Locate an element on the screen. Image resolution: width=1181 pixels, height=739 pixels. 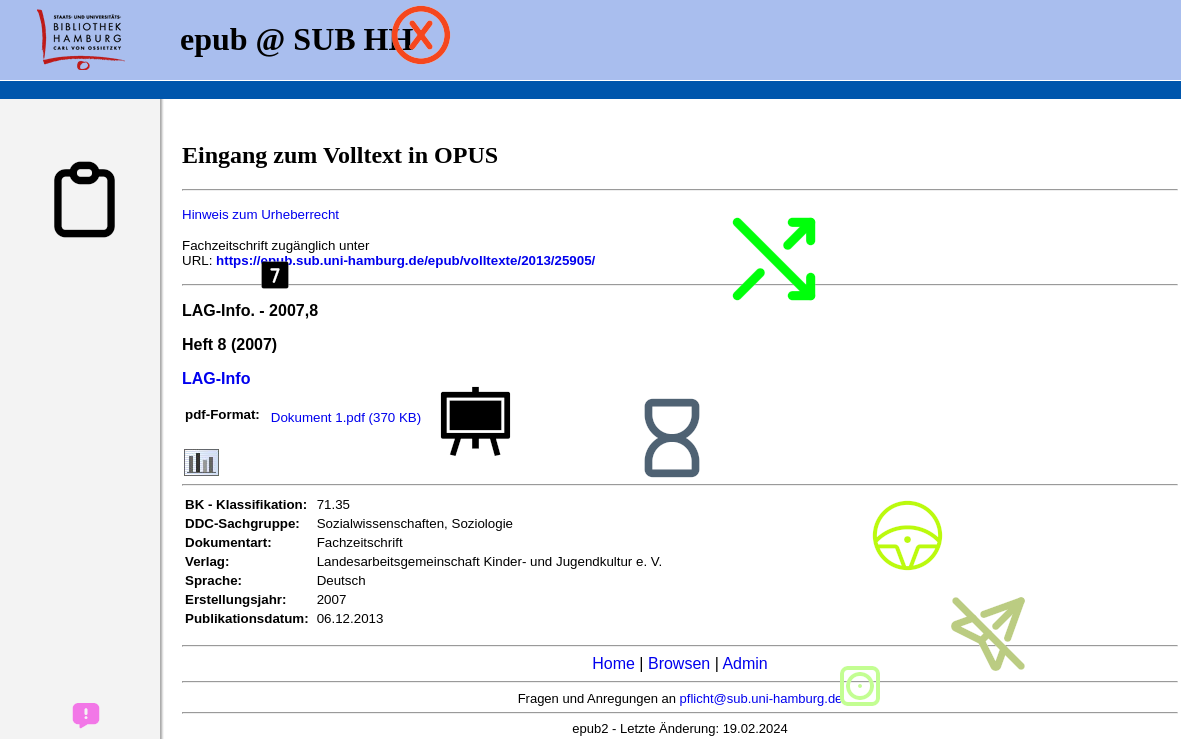
open presentation or slideshow mode is located at coordinates (475, 421).